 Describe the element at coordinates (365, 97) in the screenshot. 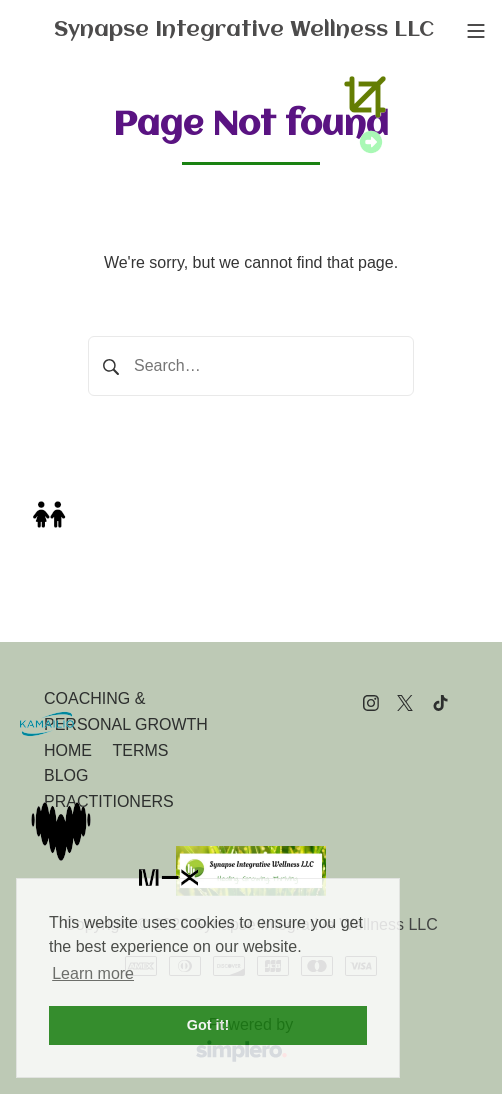

I see `crop an image` at that location.